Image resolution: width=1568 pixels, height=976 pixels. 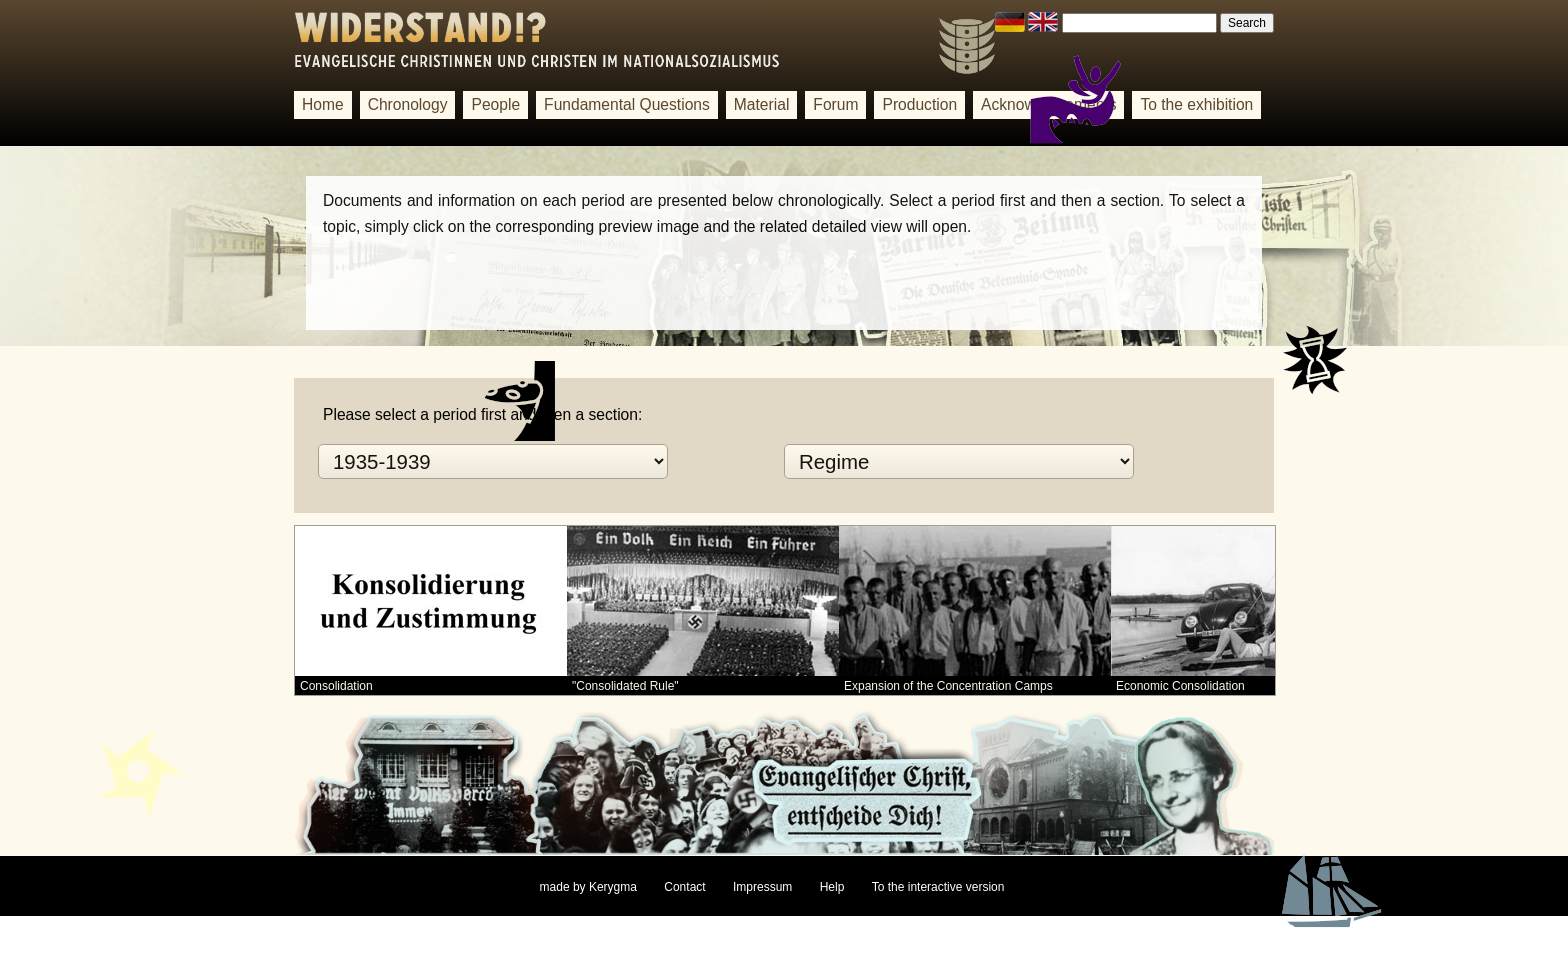 I want to click on add extra time or extend a timer, so click(x=1315, y=360).